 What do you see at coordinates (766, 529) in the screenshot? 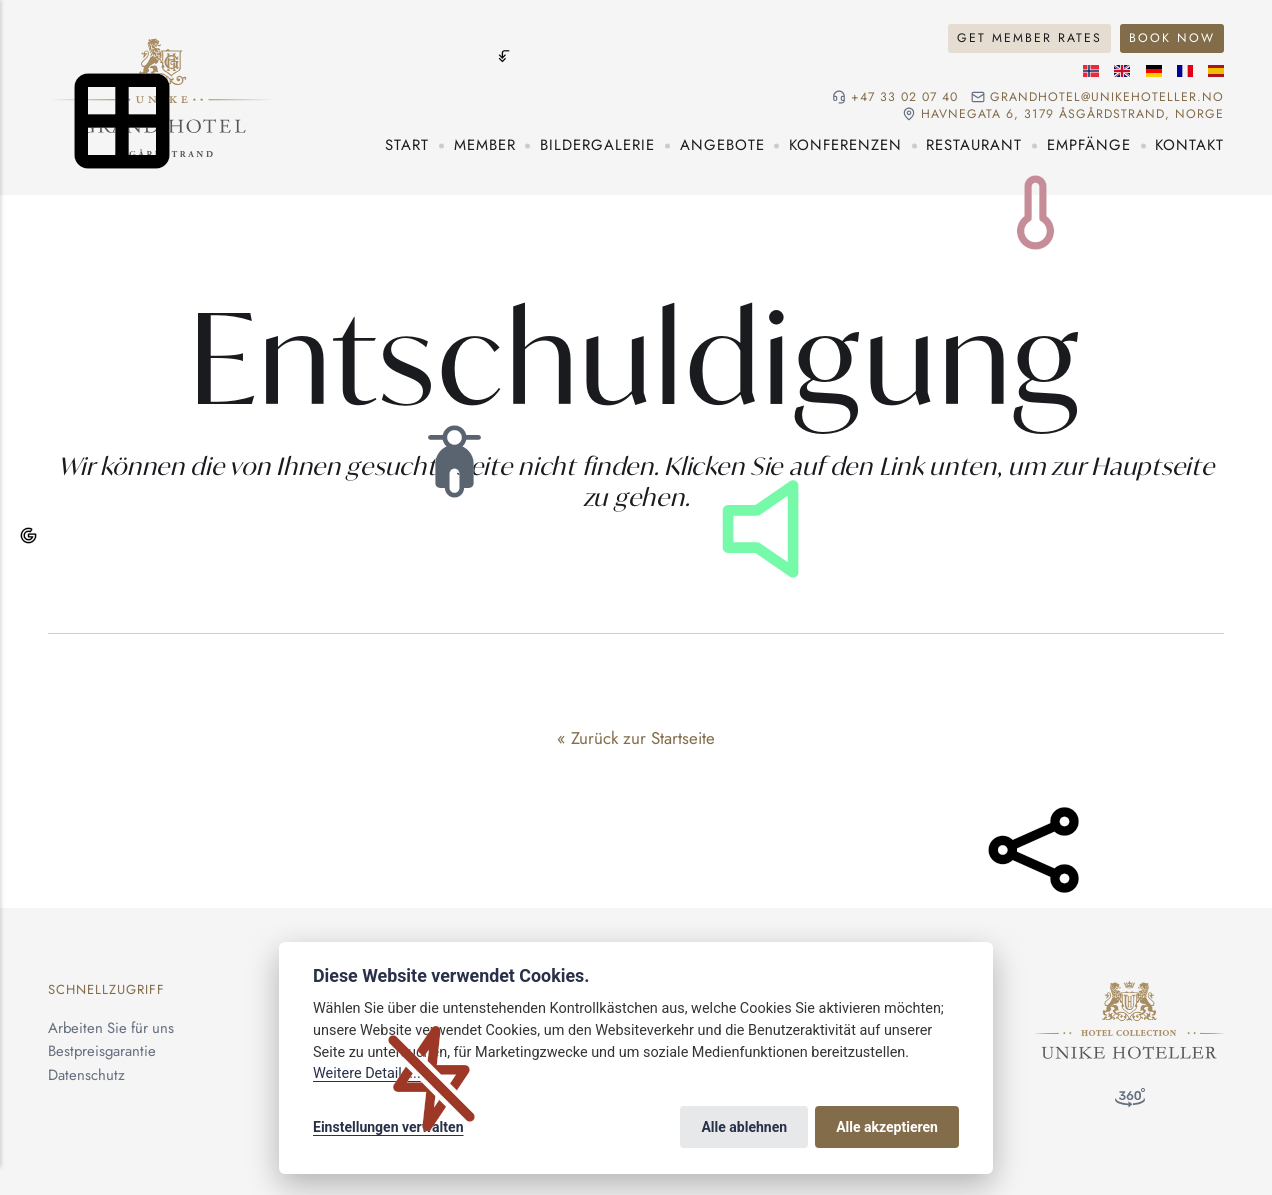
I see `mute or unmute audio` at bounding box center [766, 529].